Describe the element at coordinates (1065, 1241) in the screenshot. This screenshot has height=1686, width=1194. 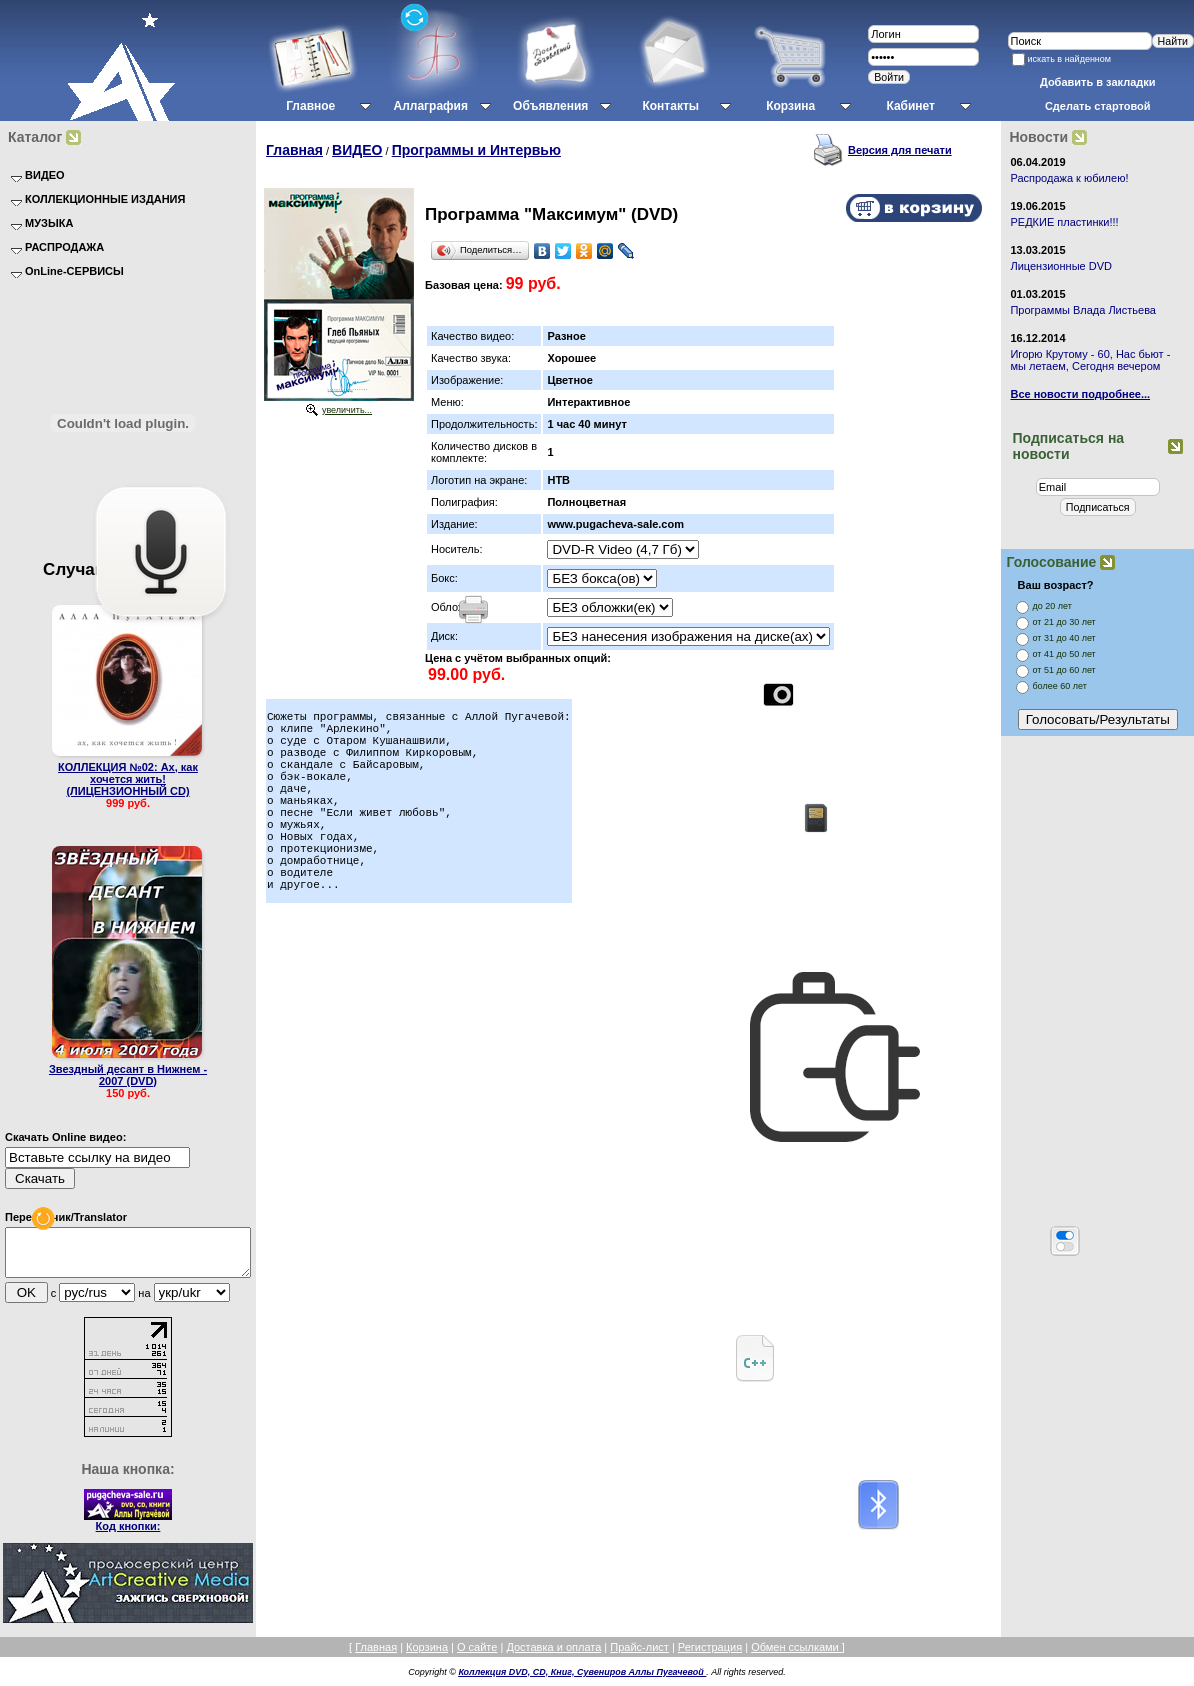
I see `open gnome tweaks application` at that location.